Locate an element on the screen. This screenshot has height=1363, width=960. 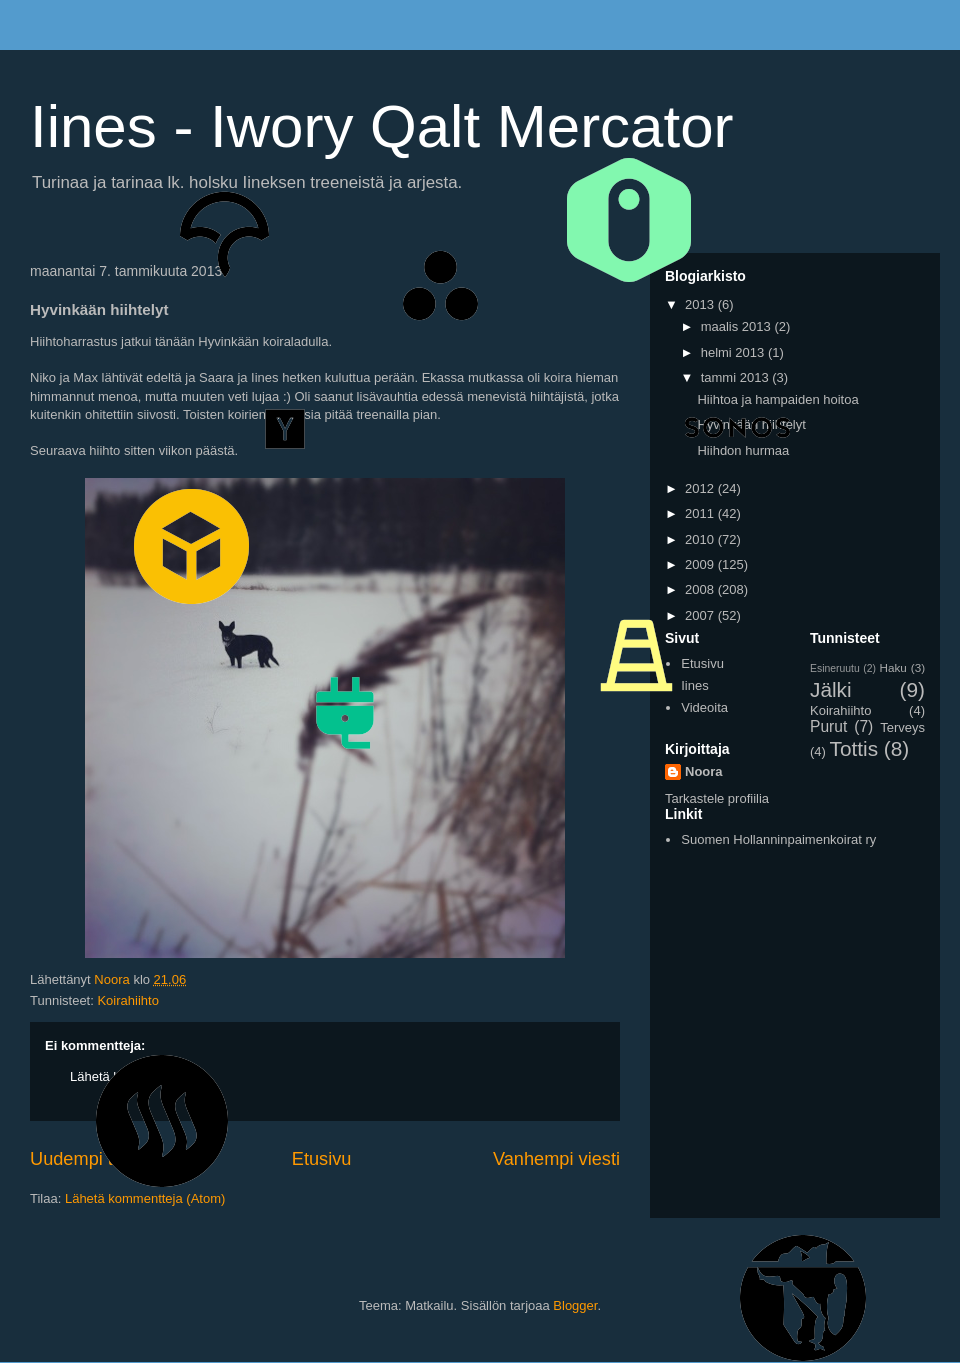
open hacker news is located at coordinates (285, 429).